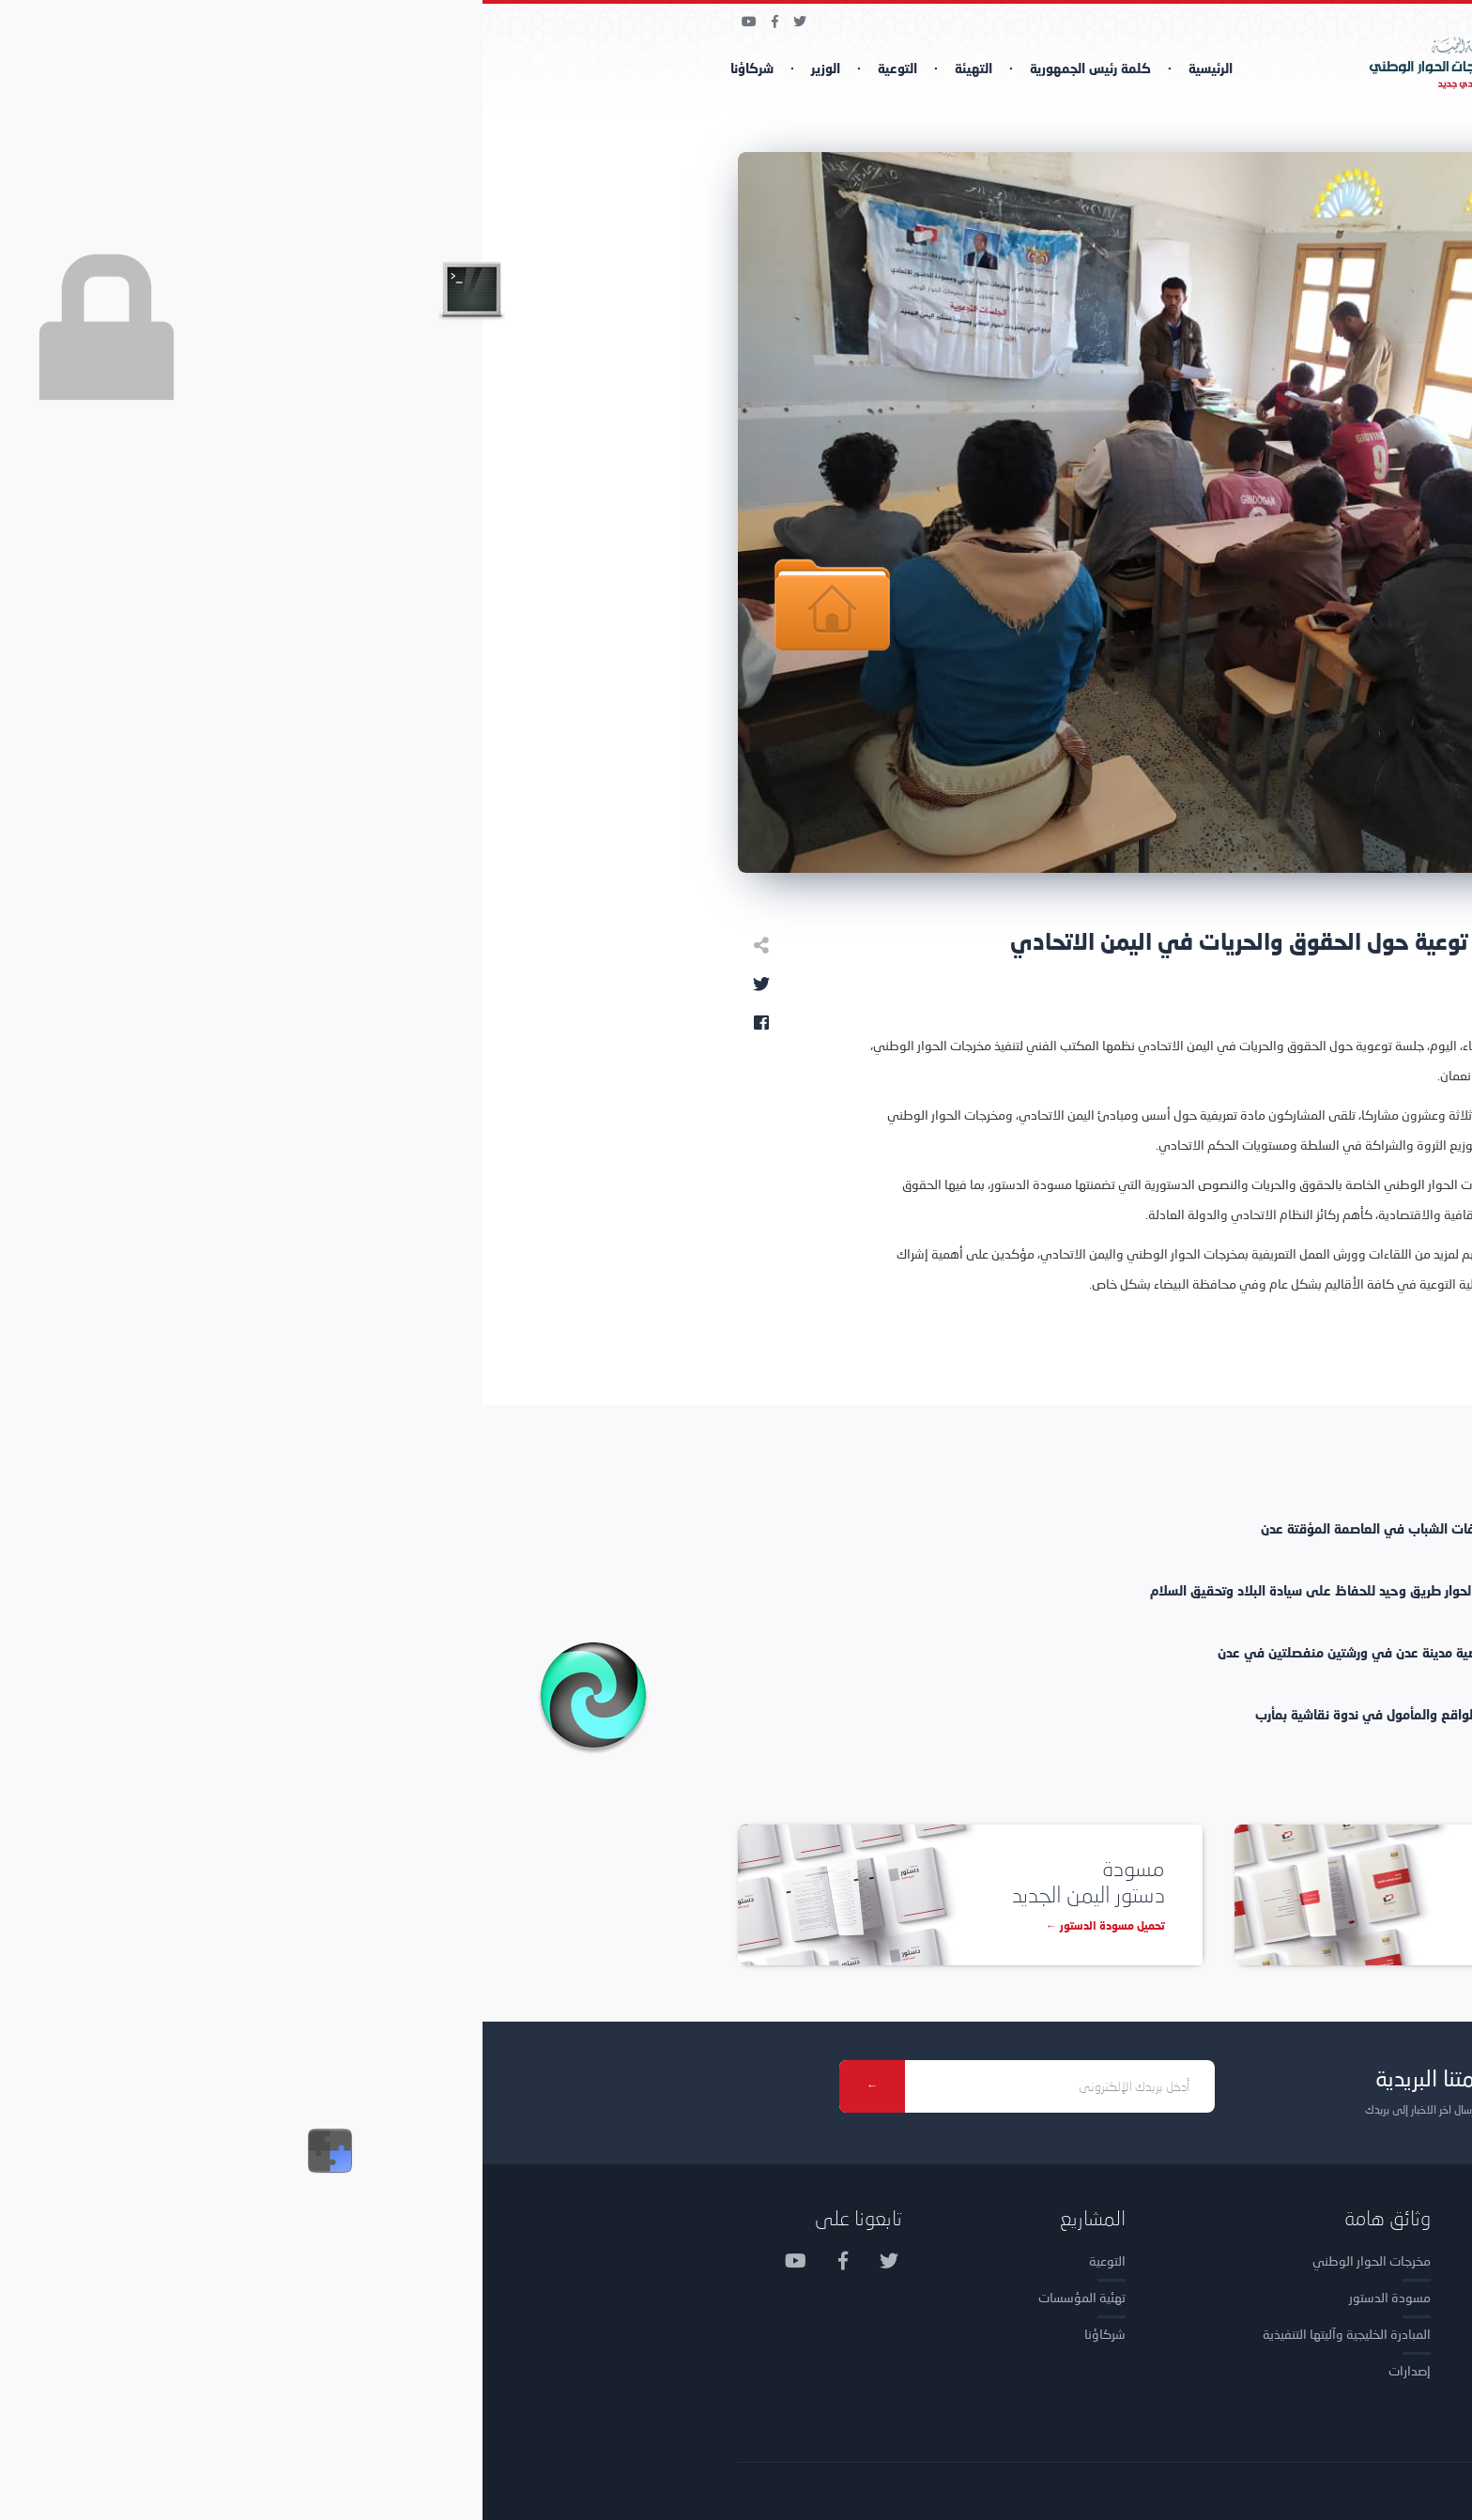  Describe the element at coordinates (471, 287) in the screenshot. I see `open the terminal application` at that location.